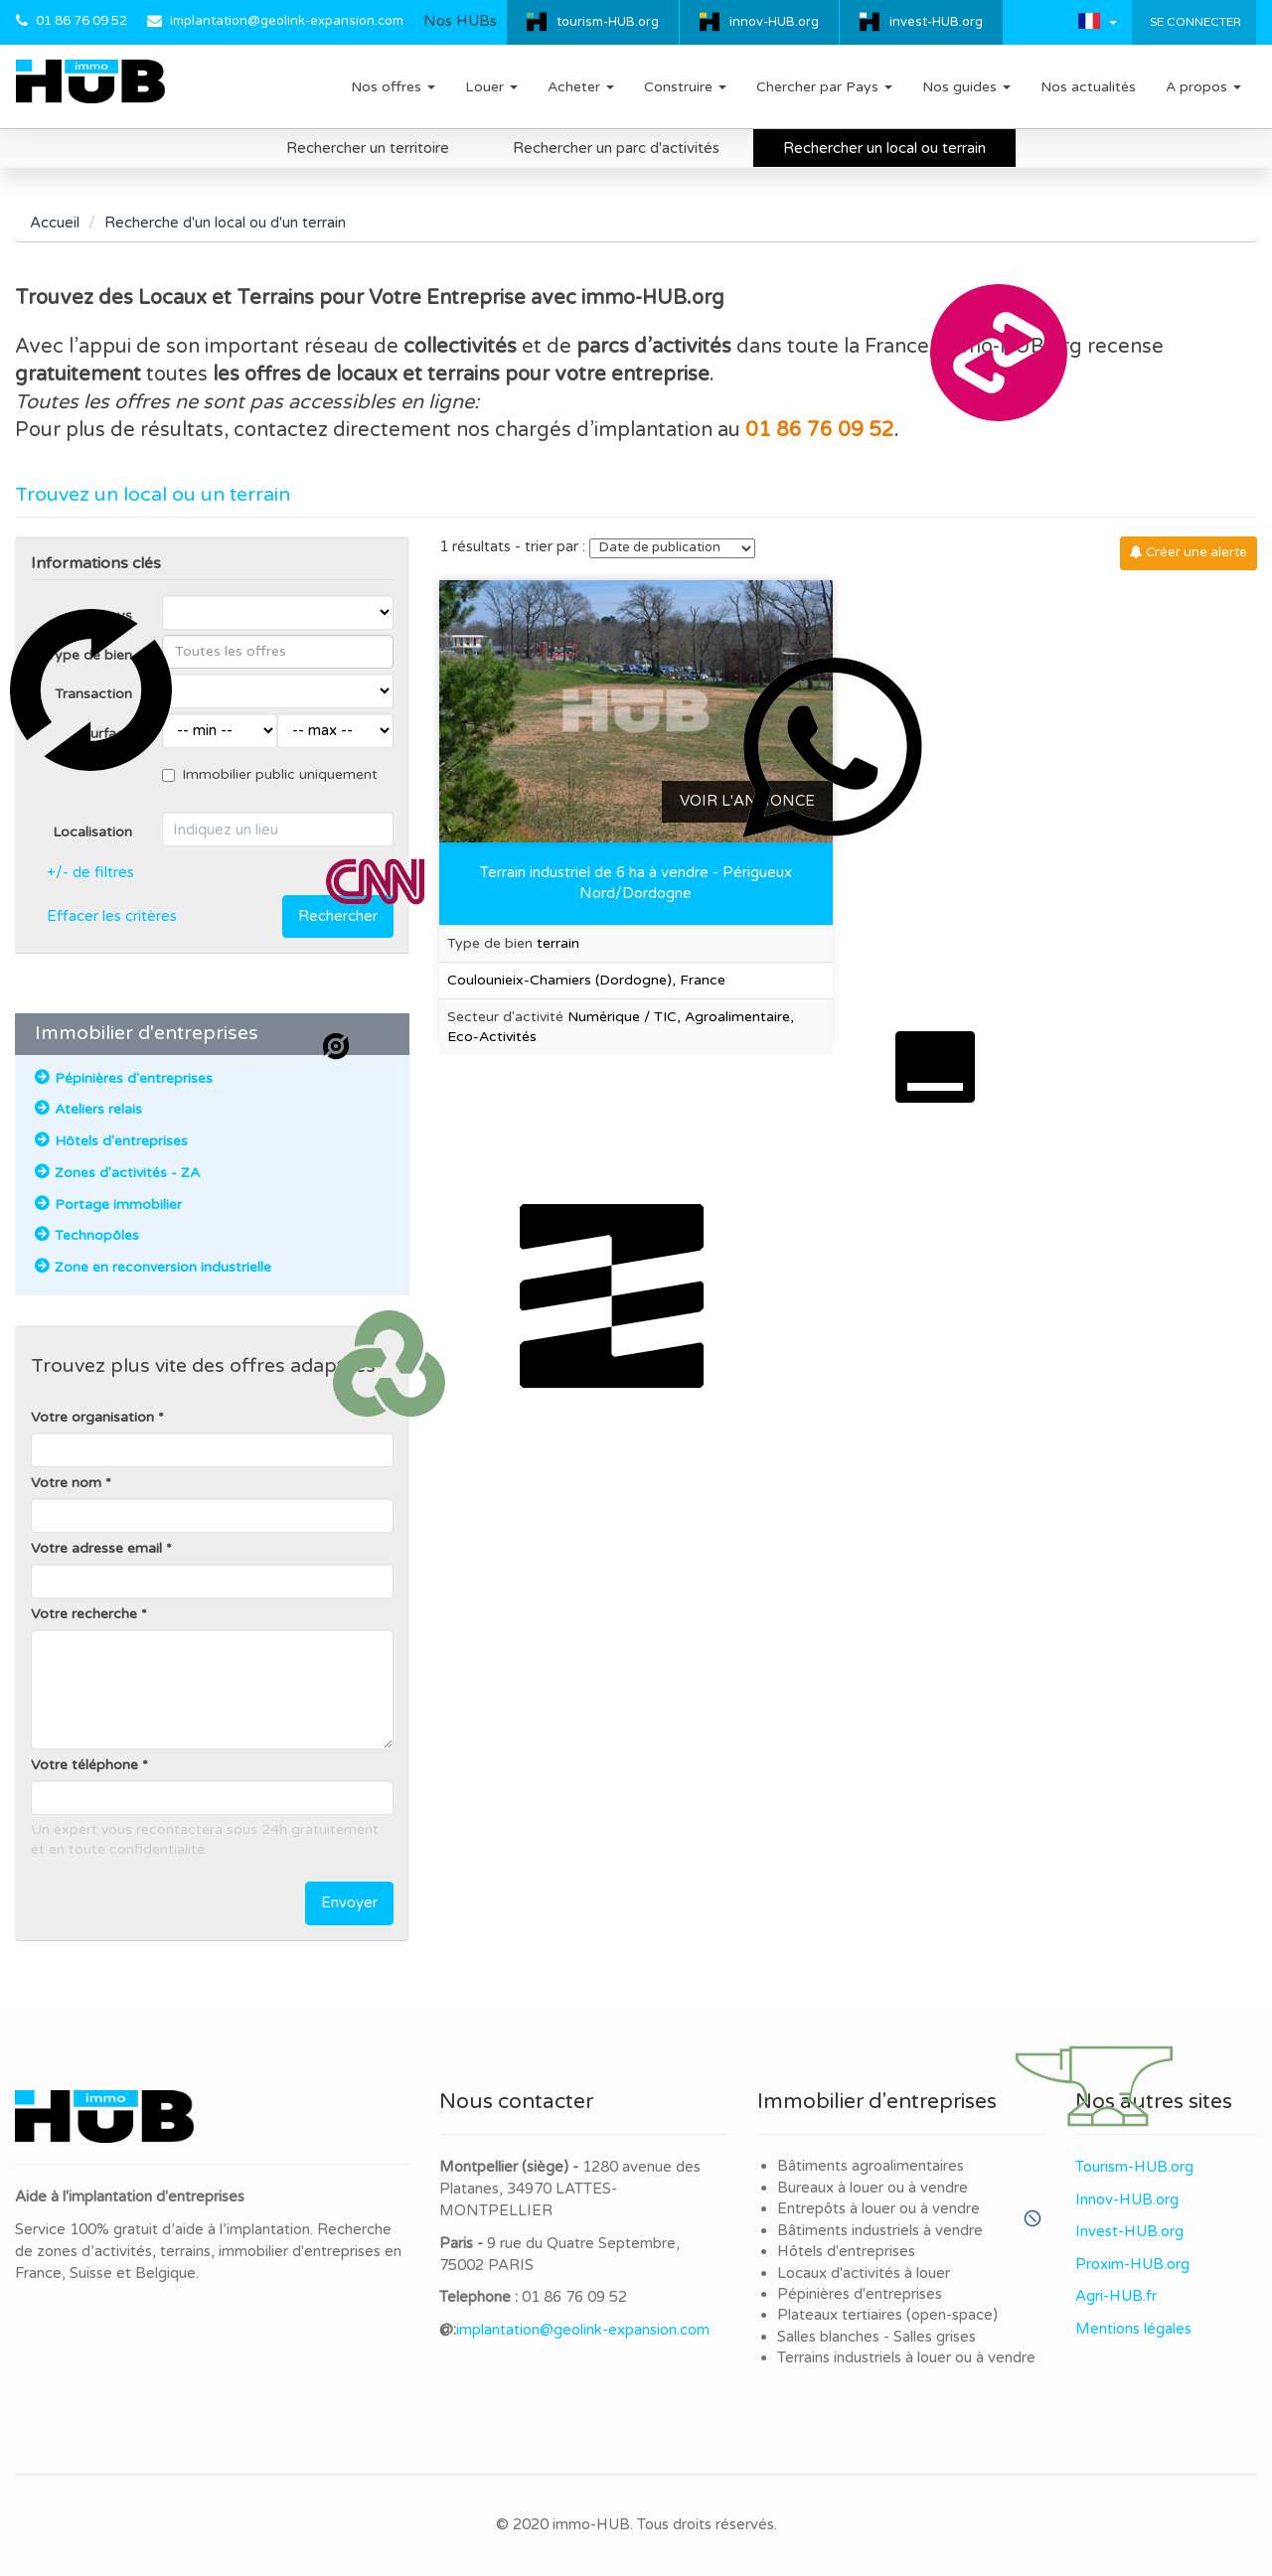  Describe the element at coordinates (832, 747) in the screenshot. I see `open whatsapp messaging app` at that location.